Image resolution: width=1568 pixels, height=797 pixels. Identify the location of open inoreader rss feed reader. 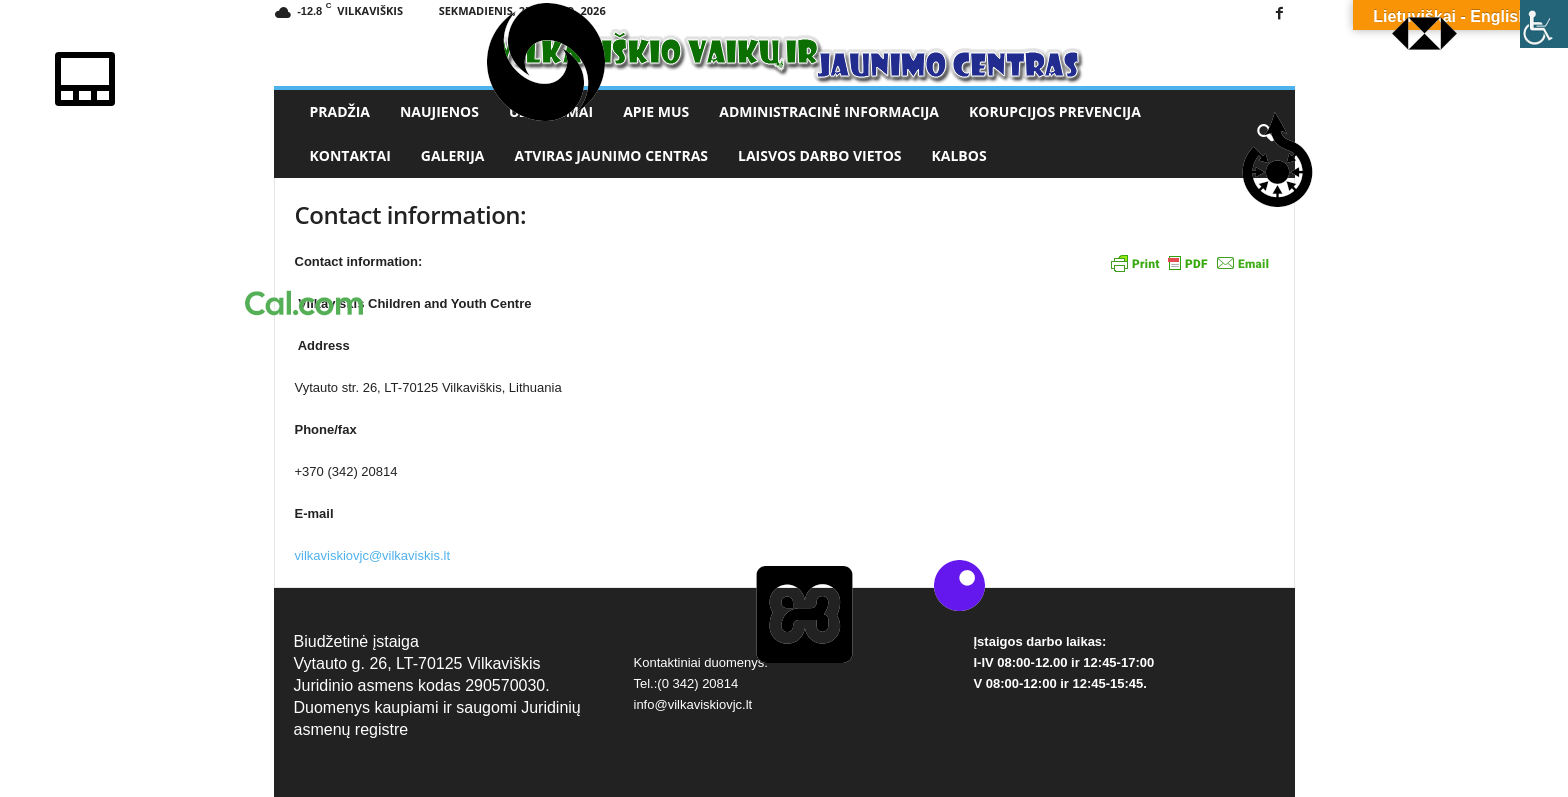
(959, 585).